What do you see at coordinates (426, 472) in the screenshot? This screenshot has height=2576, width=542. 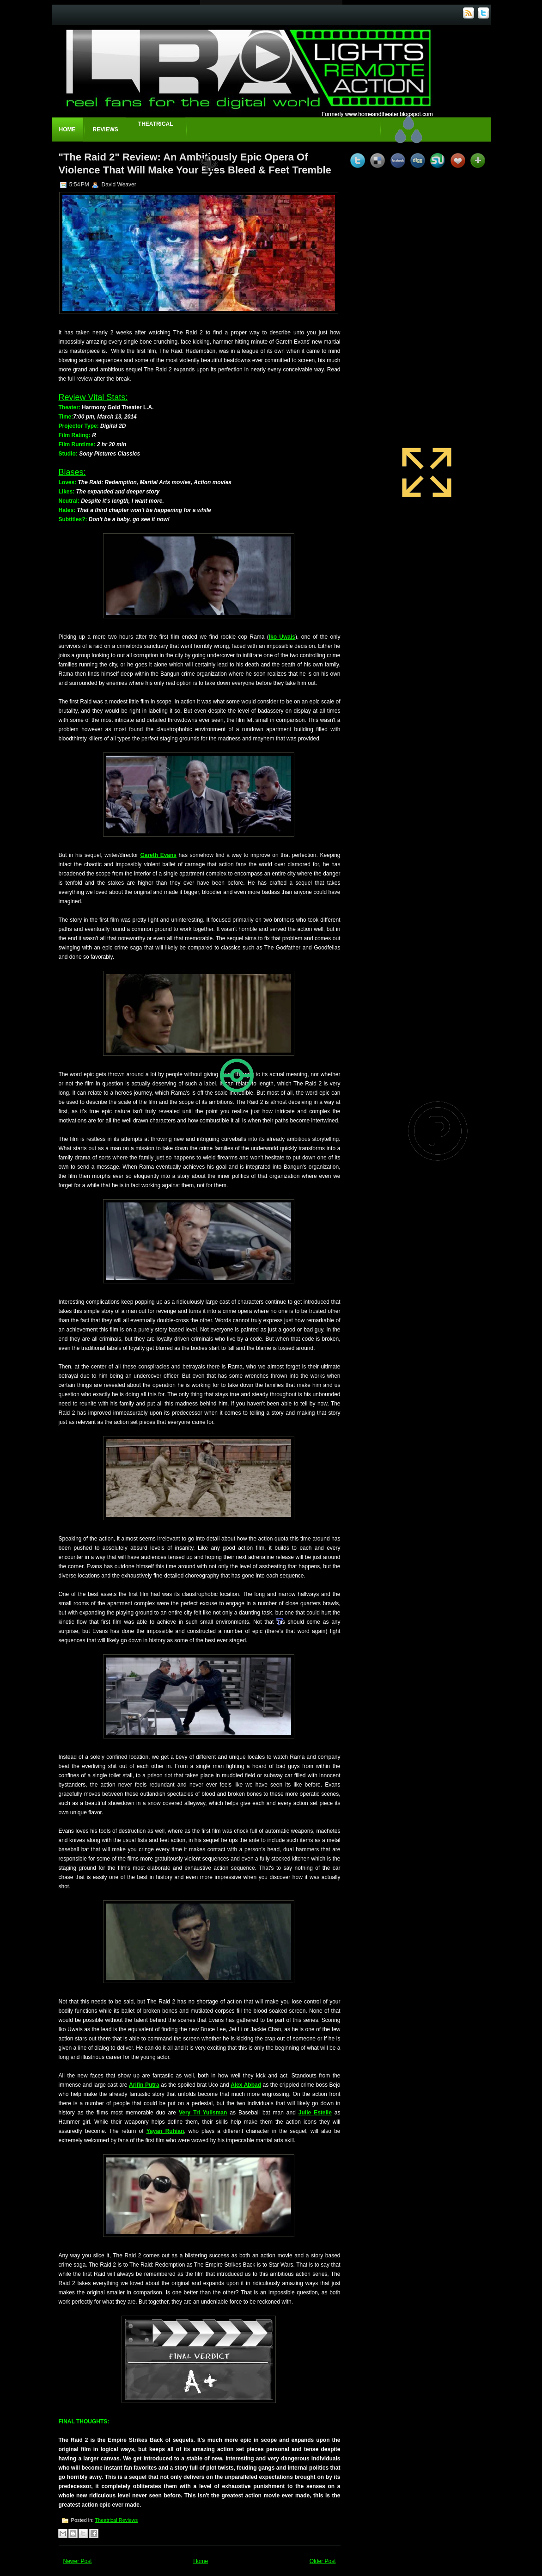 I see `expand to fullscreen mode` at bounding box center [426, 472].